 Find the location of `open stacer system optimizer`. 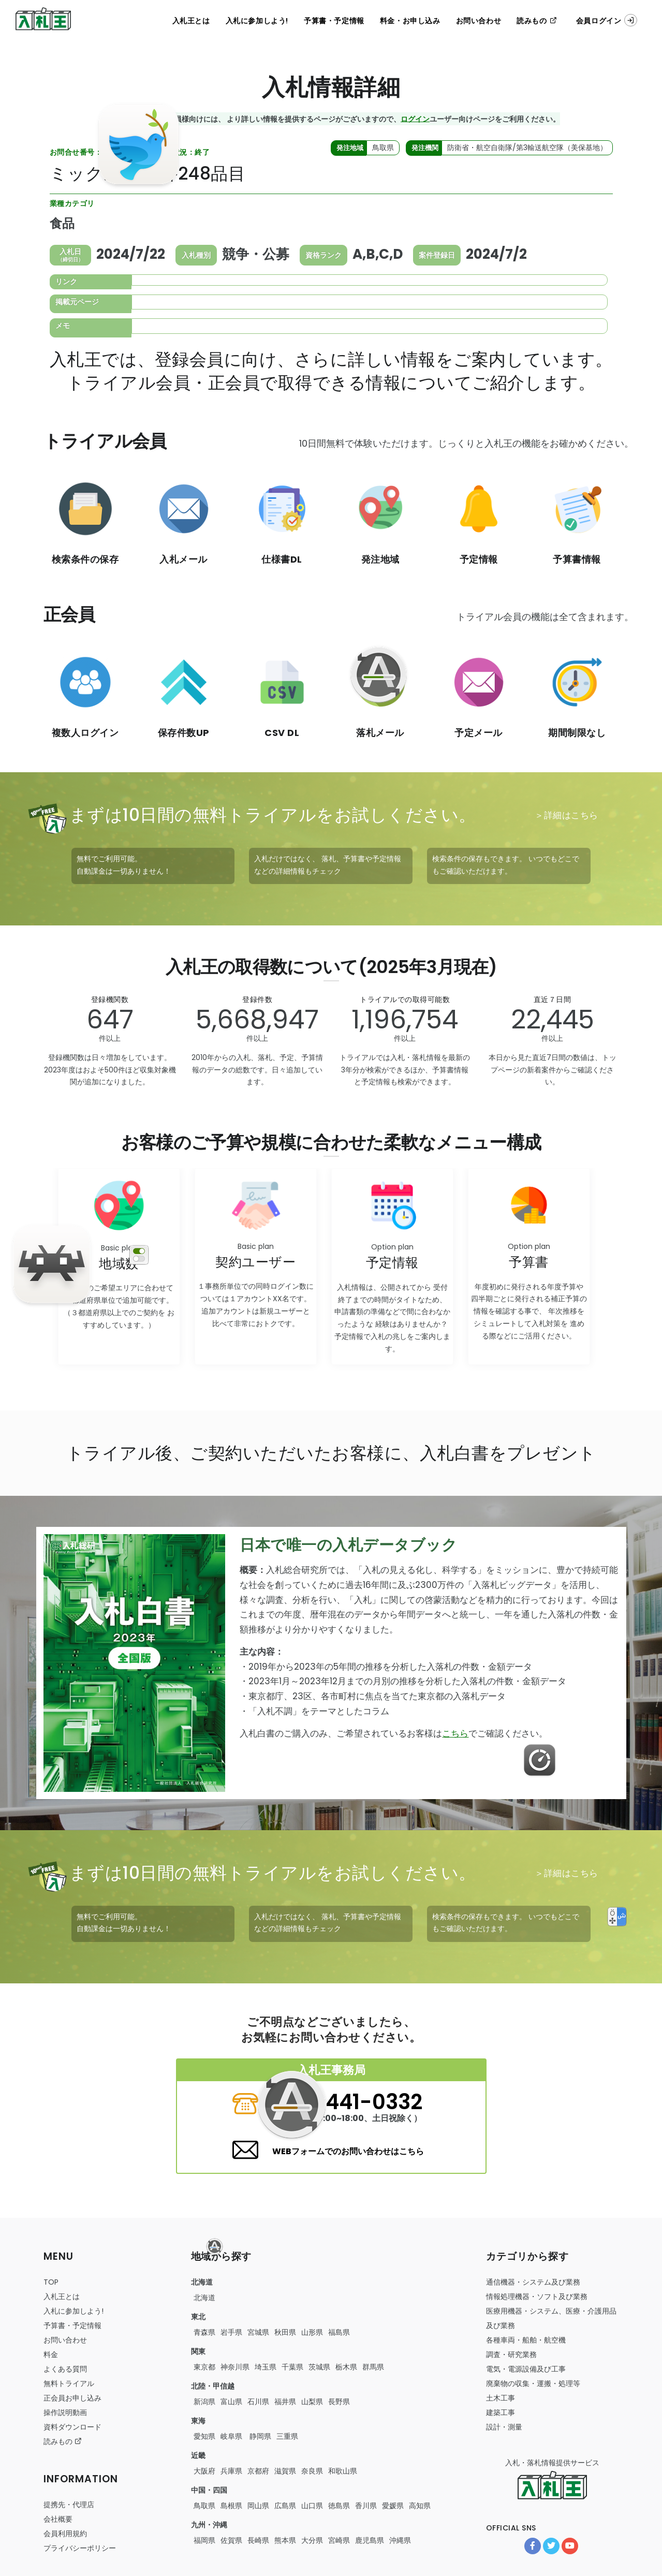

open stacer system optimizer is located at coordinates (539, 1760).